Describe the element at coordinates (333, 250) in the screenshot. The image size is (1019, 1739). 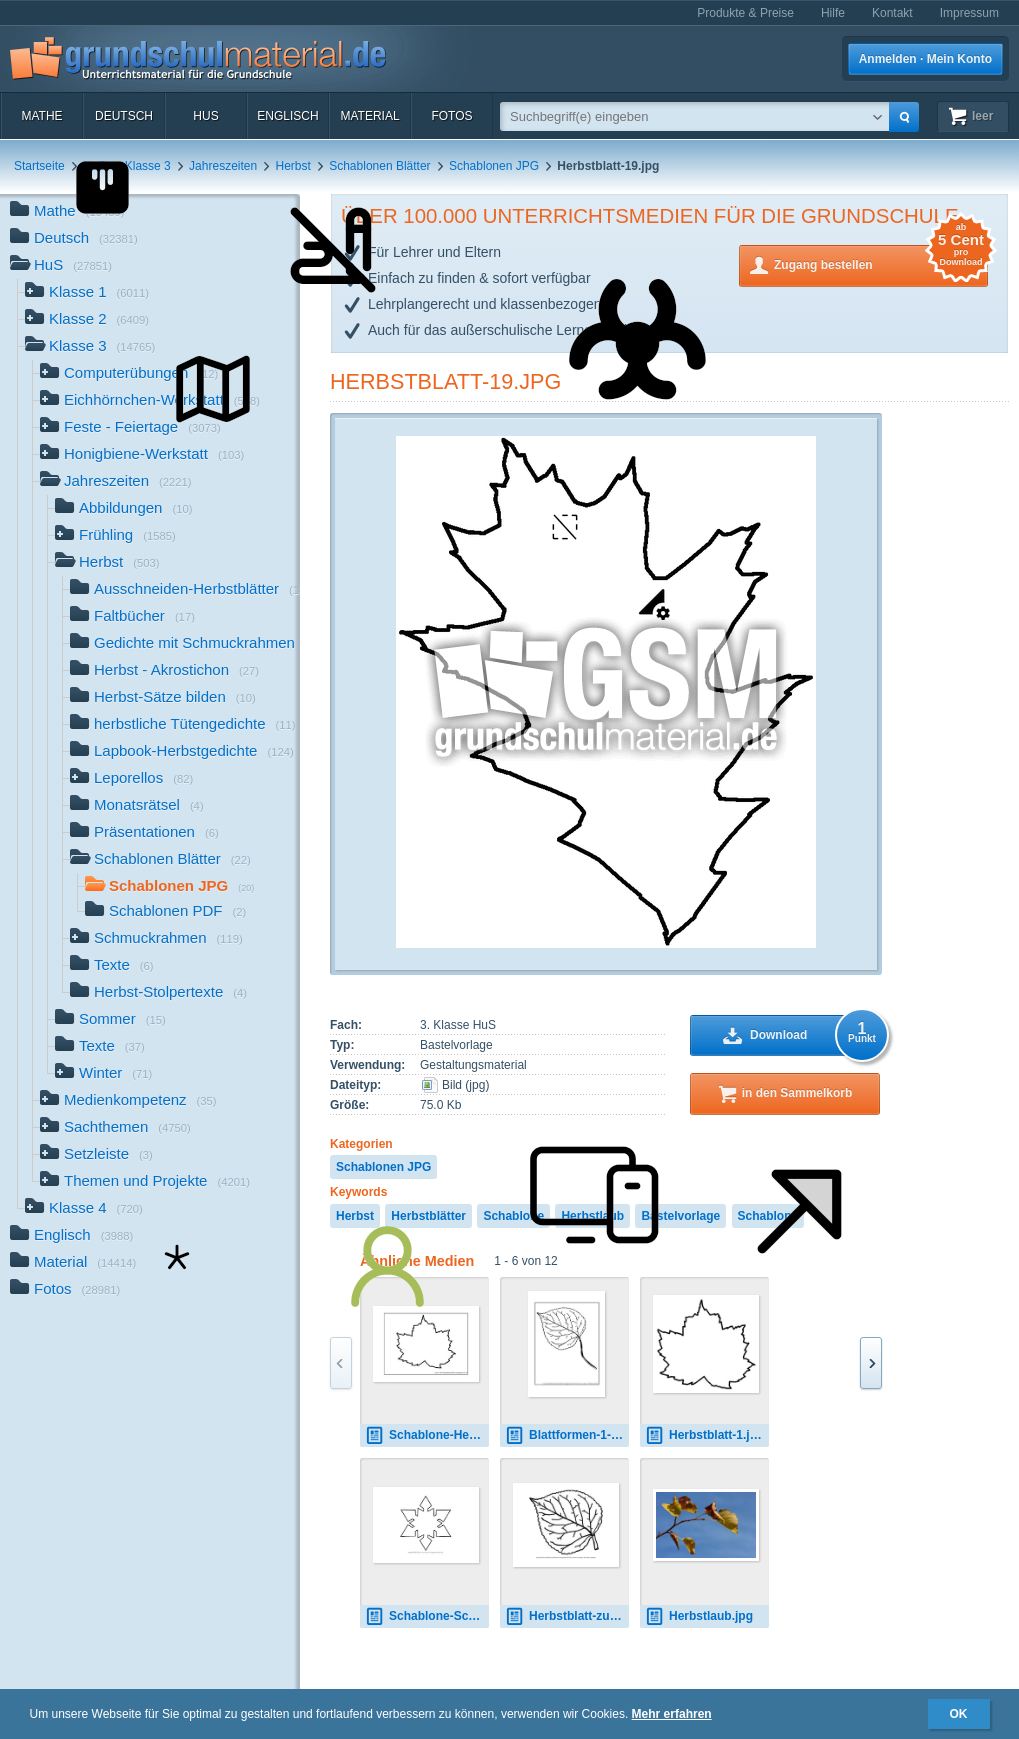
I see `writing or editing is disabled` at that location.